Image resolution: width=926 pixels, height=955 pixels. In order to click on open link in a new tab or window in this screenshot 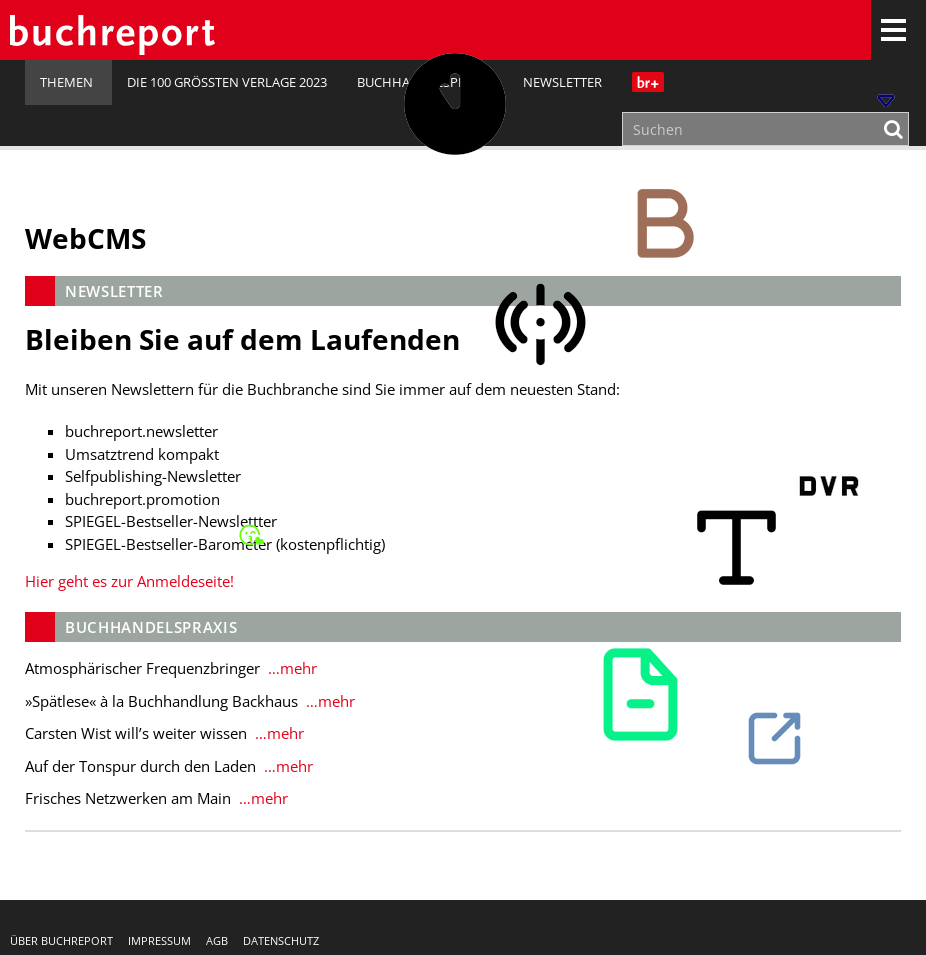, I will do `click(774, 738)`.